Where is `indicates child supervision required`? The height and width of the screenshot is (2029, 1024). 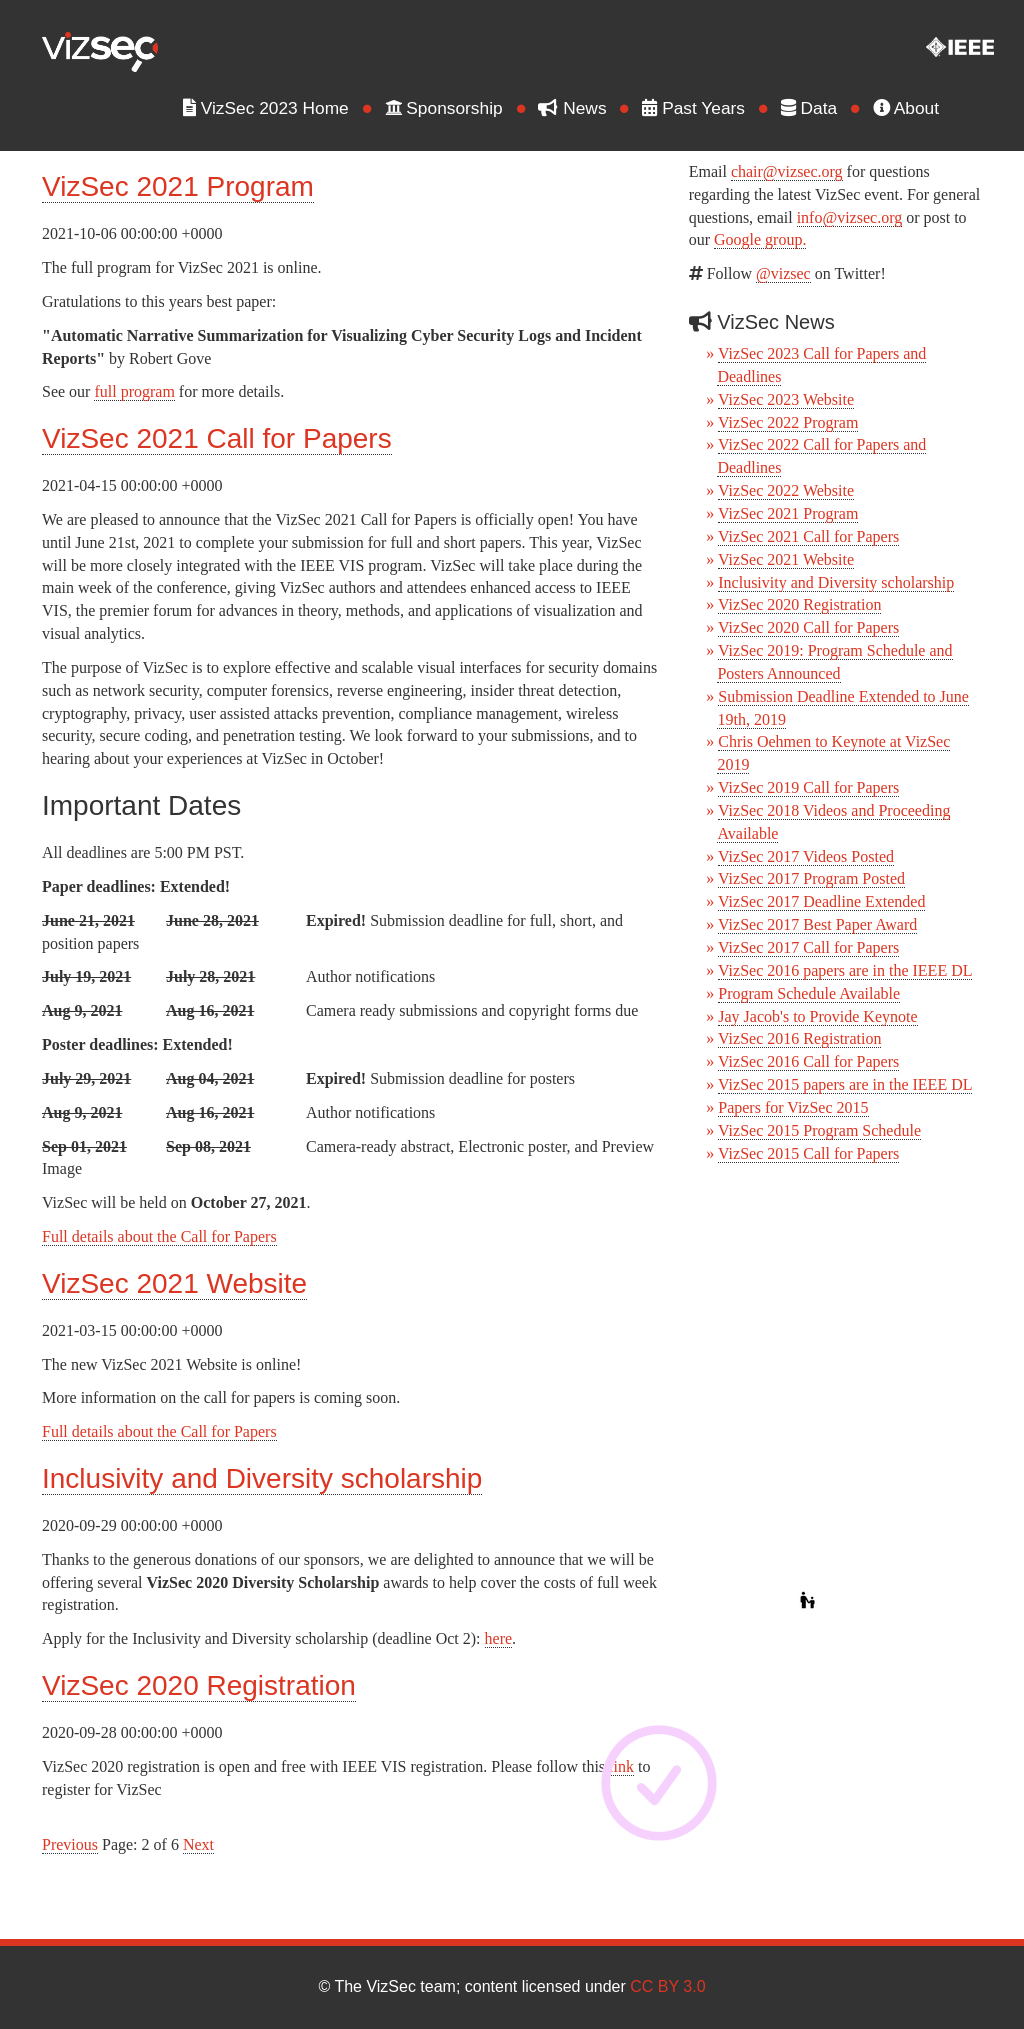 indicates child supervision required is located at coordinates (808, 1600).